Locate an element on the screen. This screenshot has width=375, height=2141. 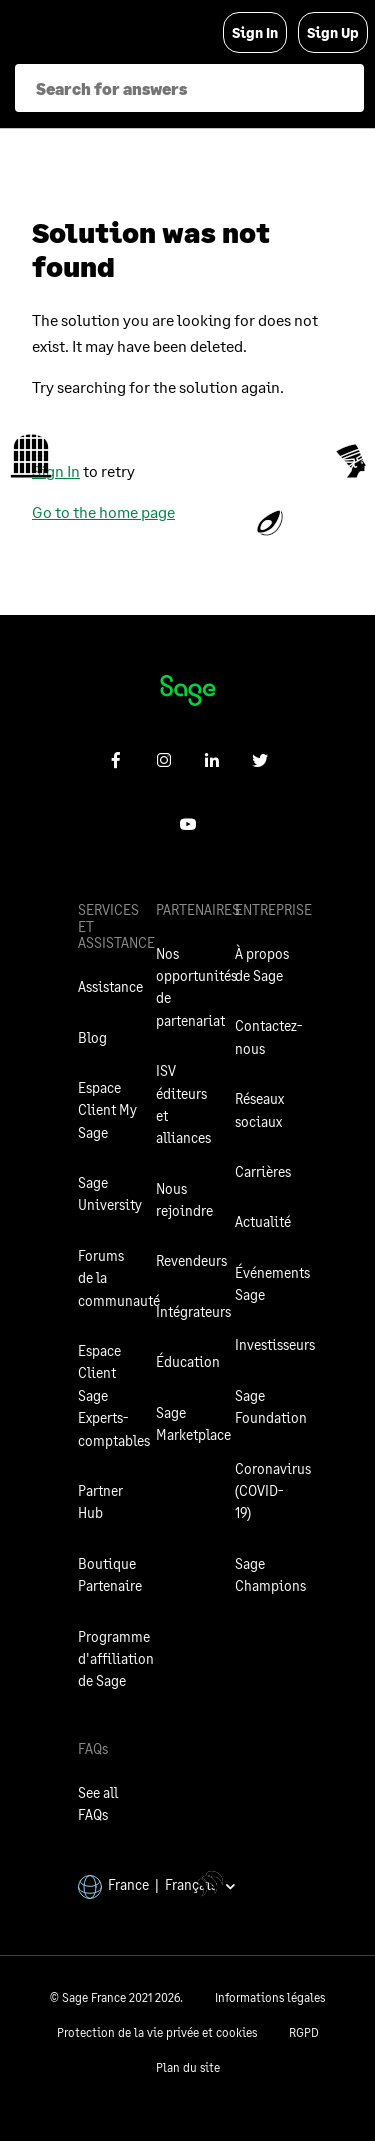
access egyptian or ancient history themed content is located at coordinates (351, 461).